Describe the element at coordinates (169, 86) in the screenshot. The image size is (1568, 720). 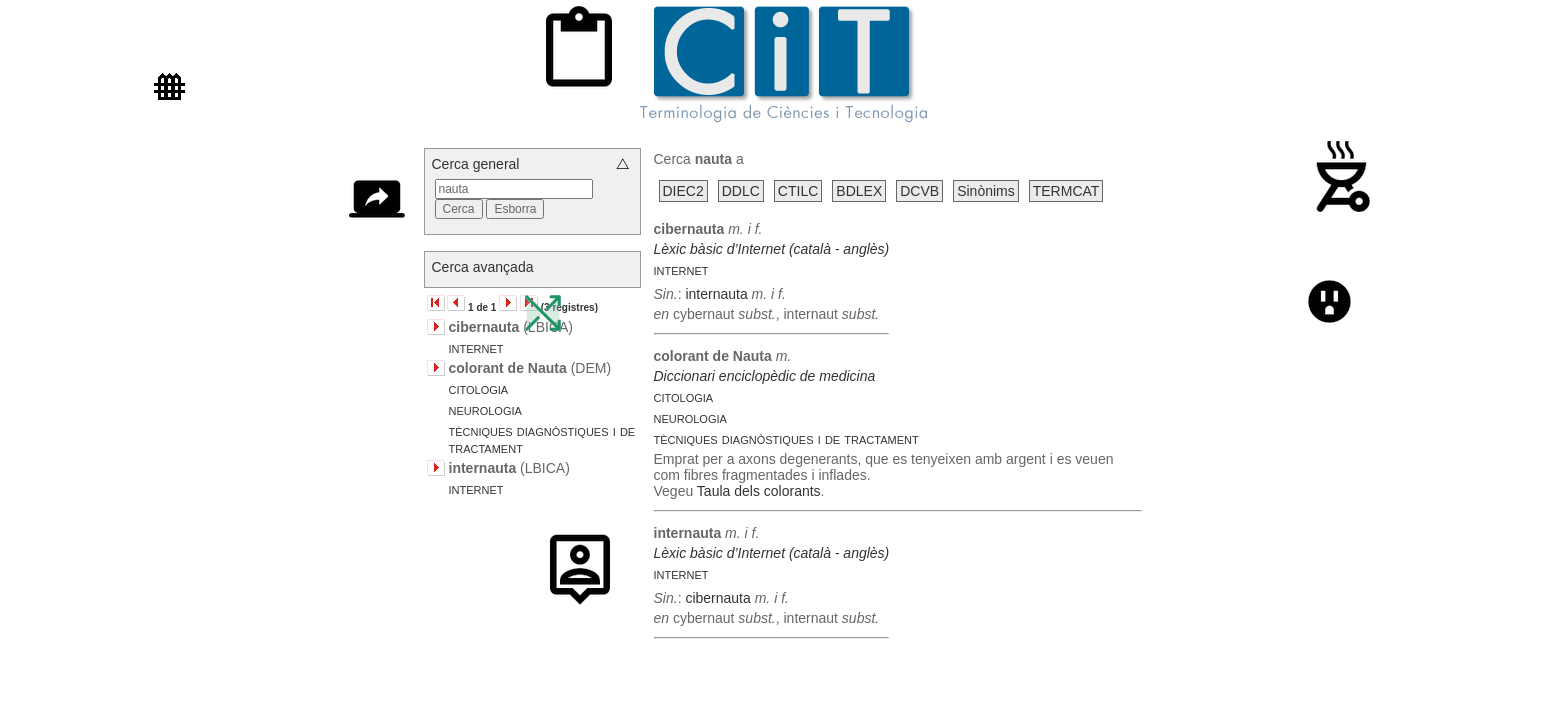
I see `access fence or boundary settings` at that location.